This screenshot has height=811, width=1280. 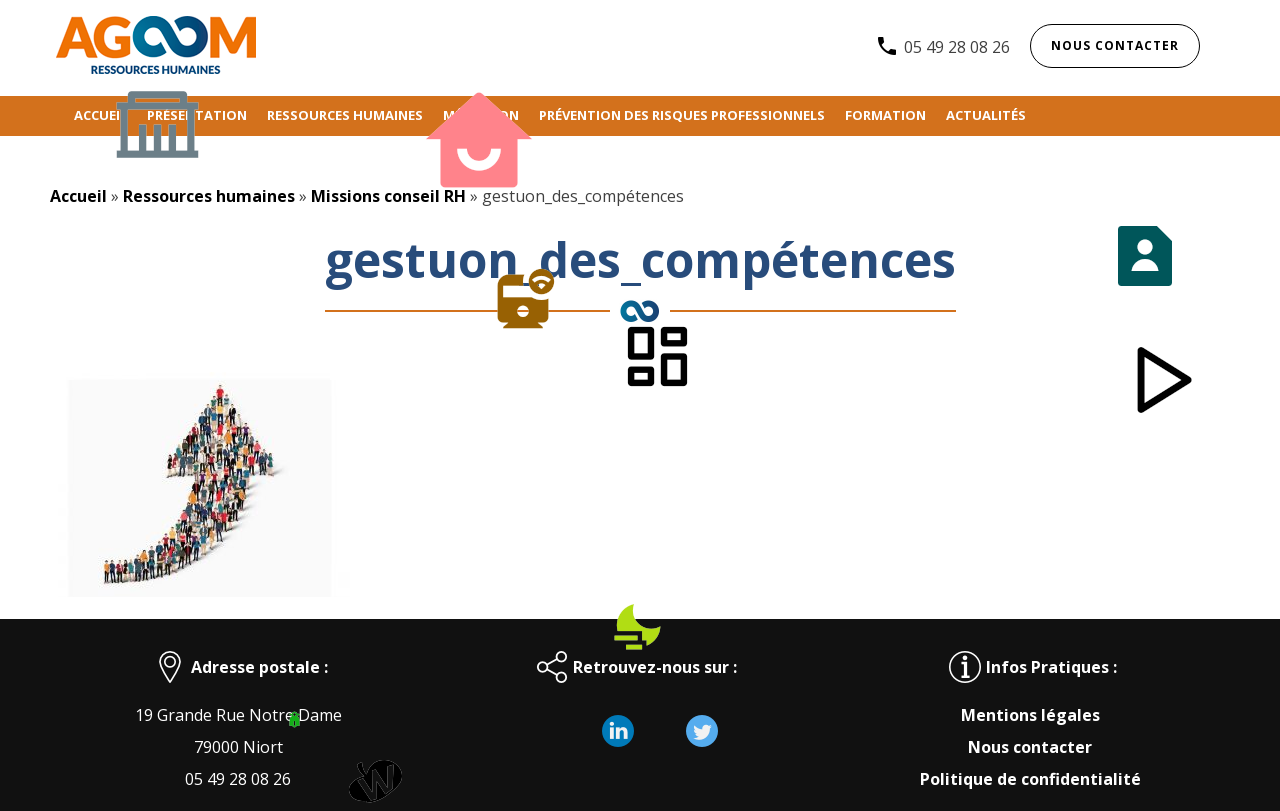 I want to click on go to home screen, so click(x=479, y=144).